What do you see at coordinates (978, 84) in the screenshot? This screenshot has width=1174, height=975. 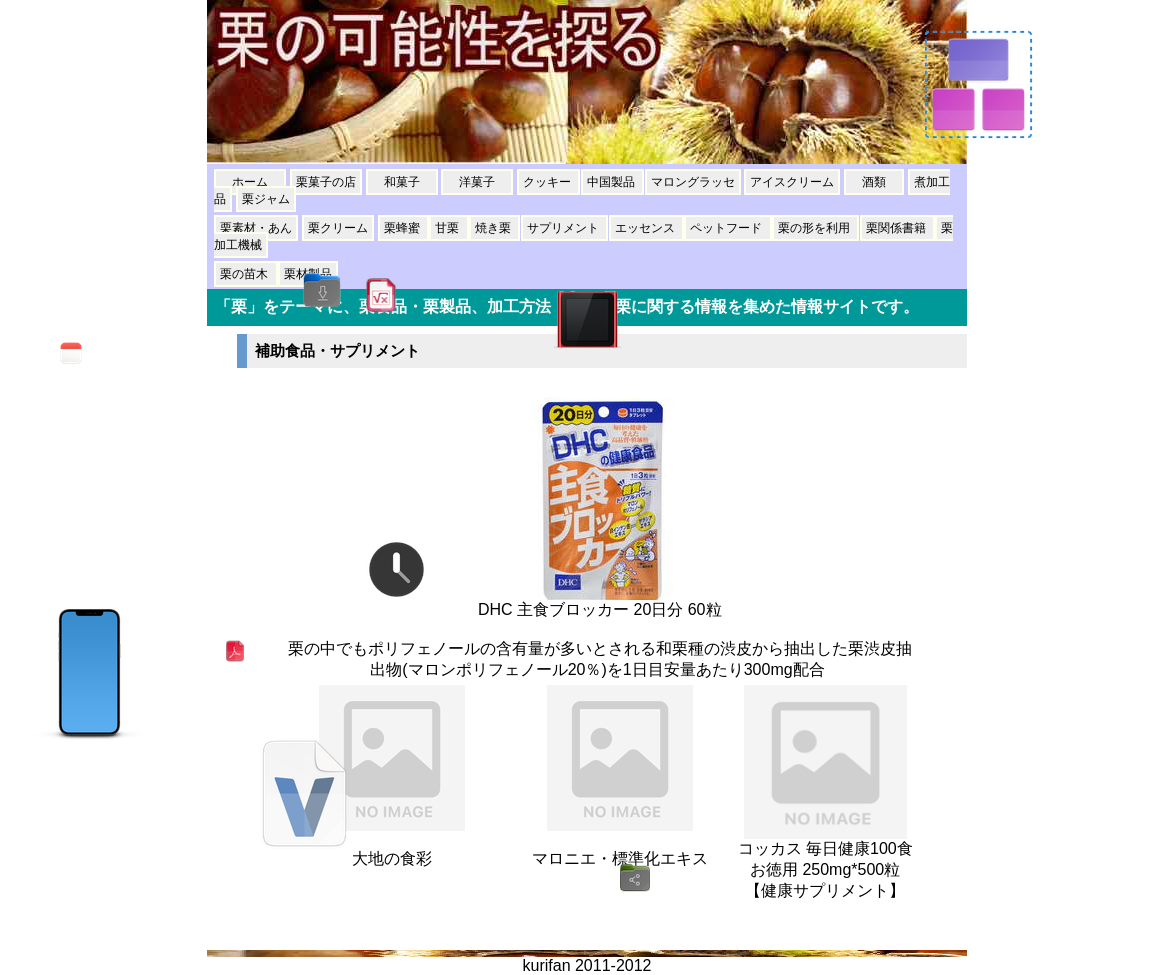 I see `select all items in the current view` at bounding box center [978, 84].